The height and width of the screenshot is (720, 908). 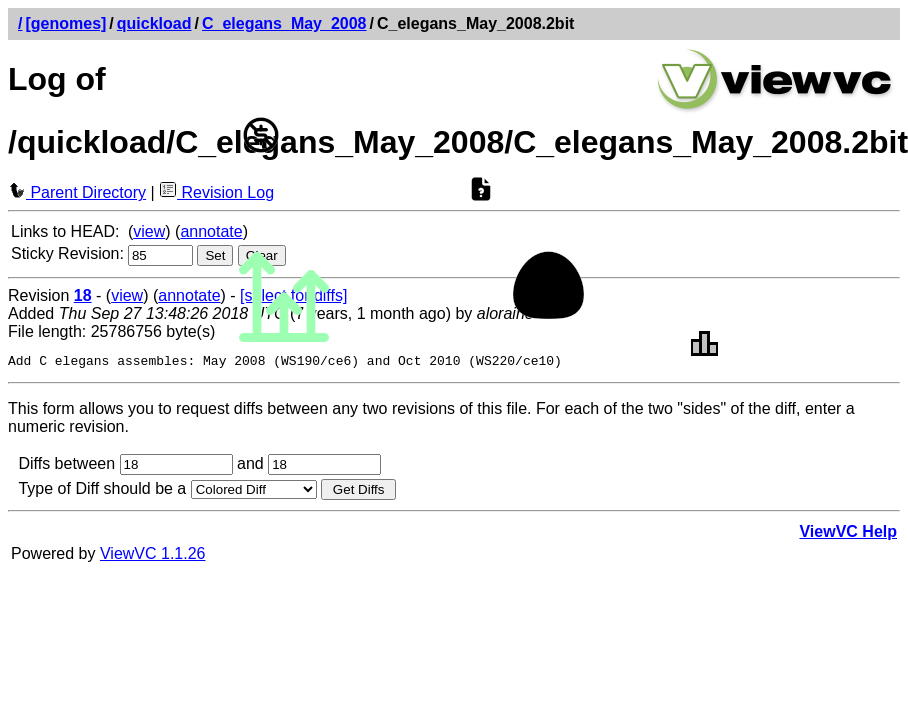 What do you see at coordinates (481, 189) in the screenshot?
I see `unrecognized file type` at bounding box center [481, 189].